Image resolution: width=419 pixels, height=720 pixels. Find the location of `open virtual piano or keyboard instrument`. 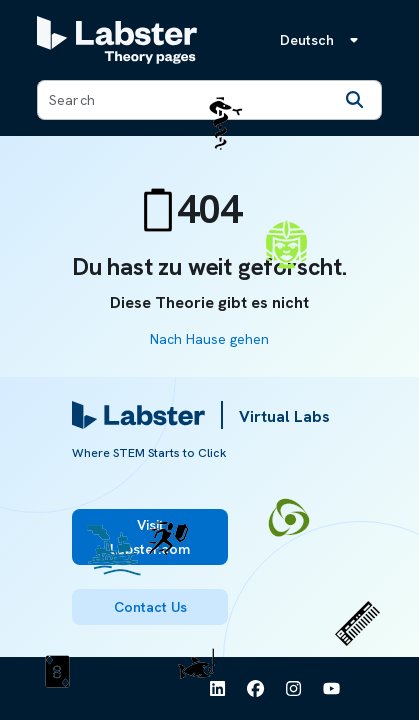

open virtual piano or keyboard instrument is located at coordinates (357, 623).